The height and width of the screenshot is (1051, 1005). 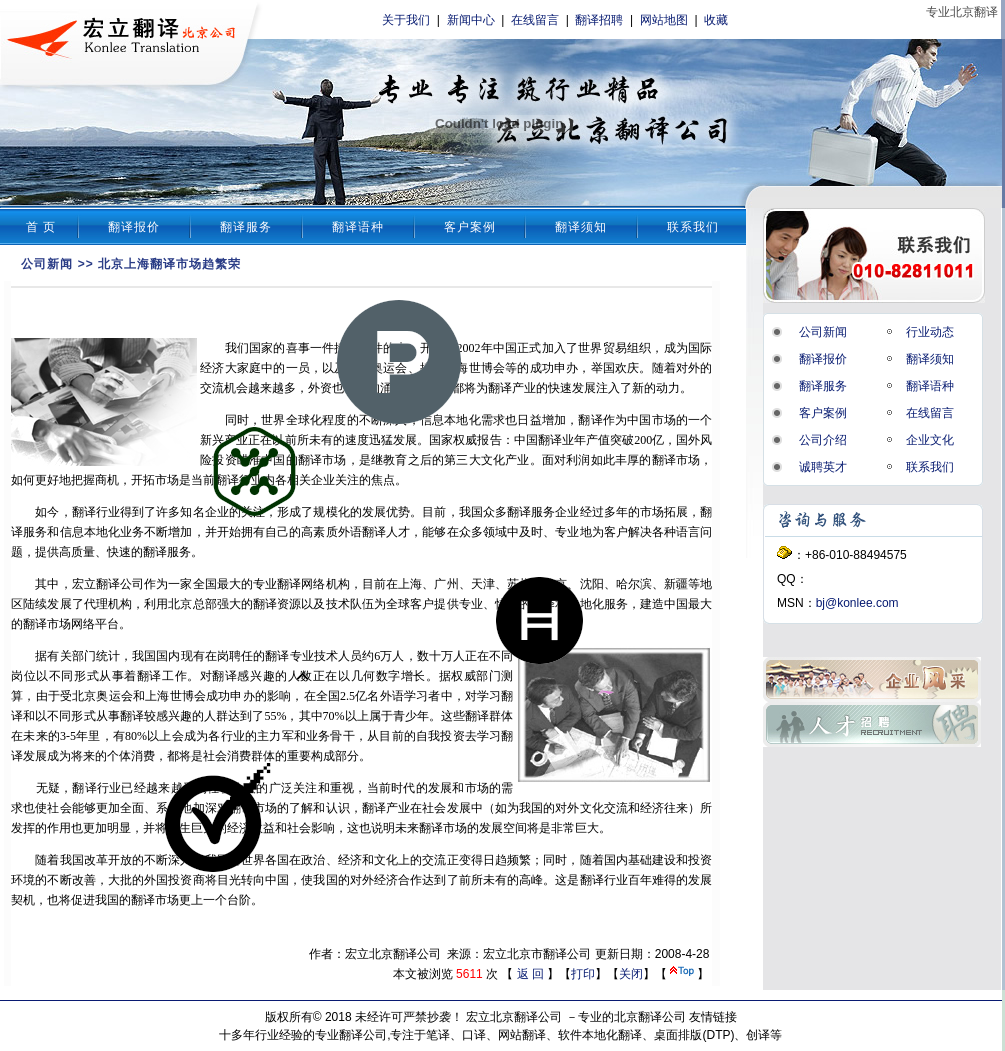 What do you see at coordinates (606, 692) in the screenshot?
I see `li-ning brand logo` at bounding box center [606, 692].